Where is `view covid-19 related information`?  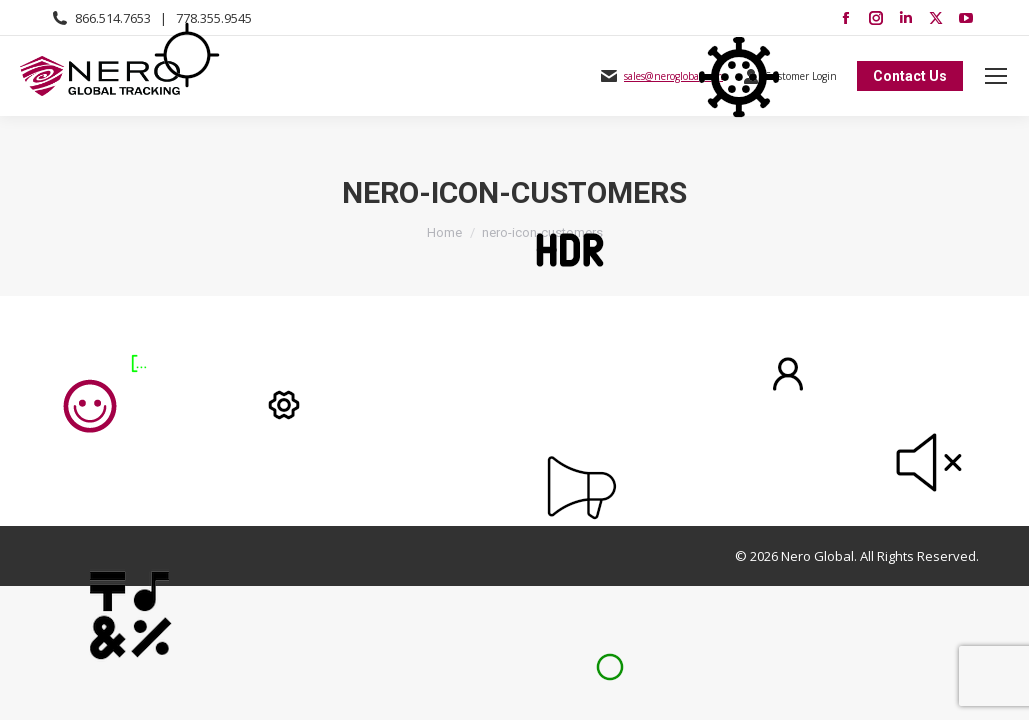 view covid-19 related information is located at coordinates (739, 77).